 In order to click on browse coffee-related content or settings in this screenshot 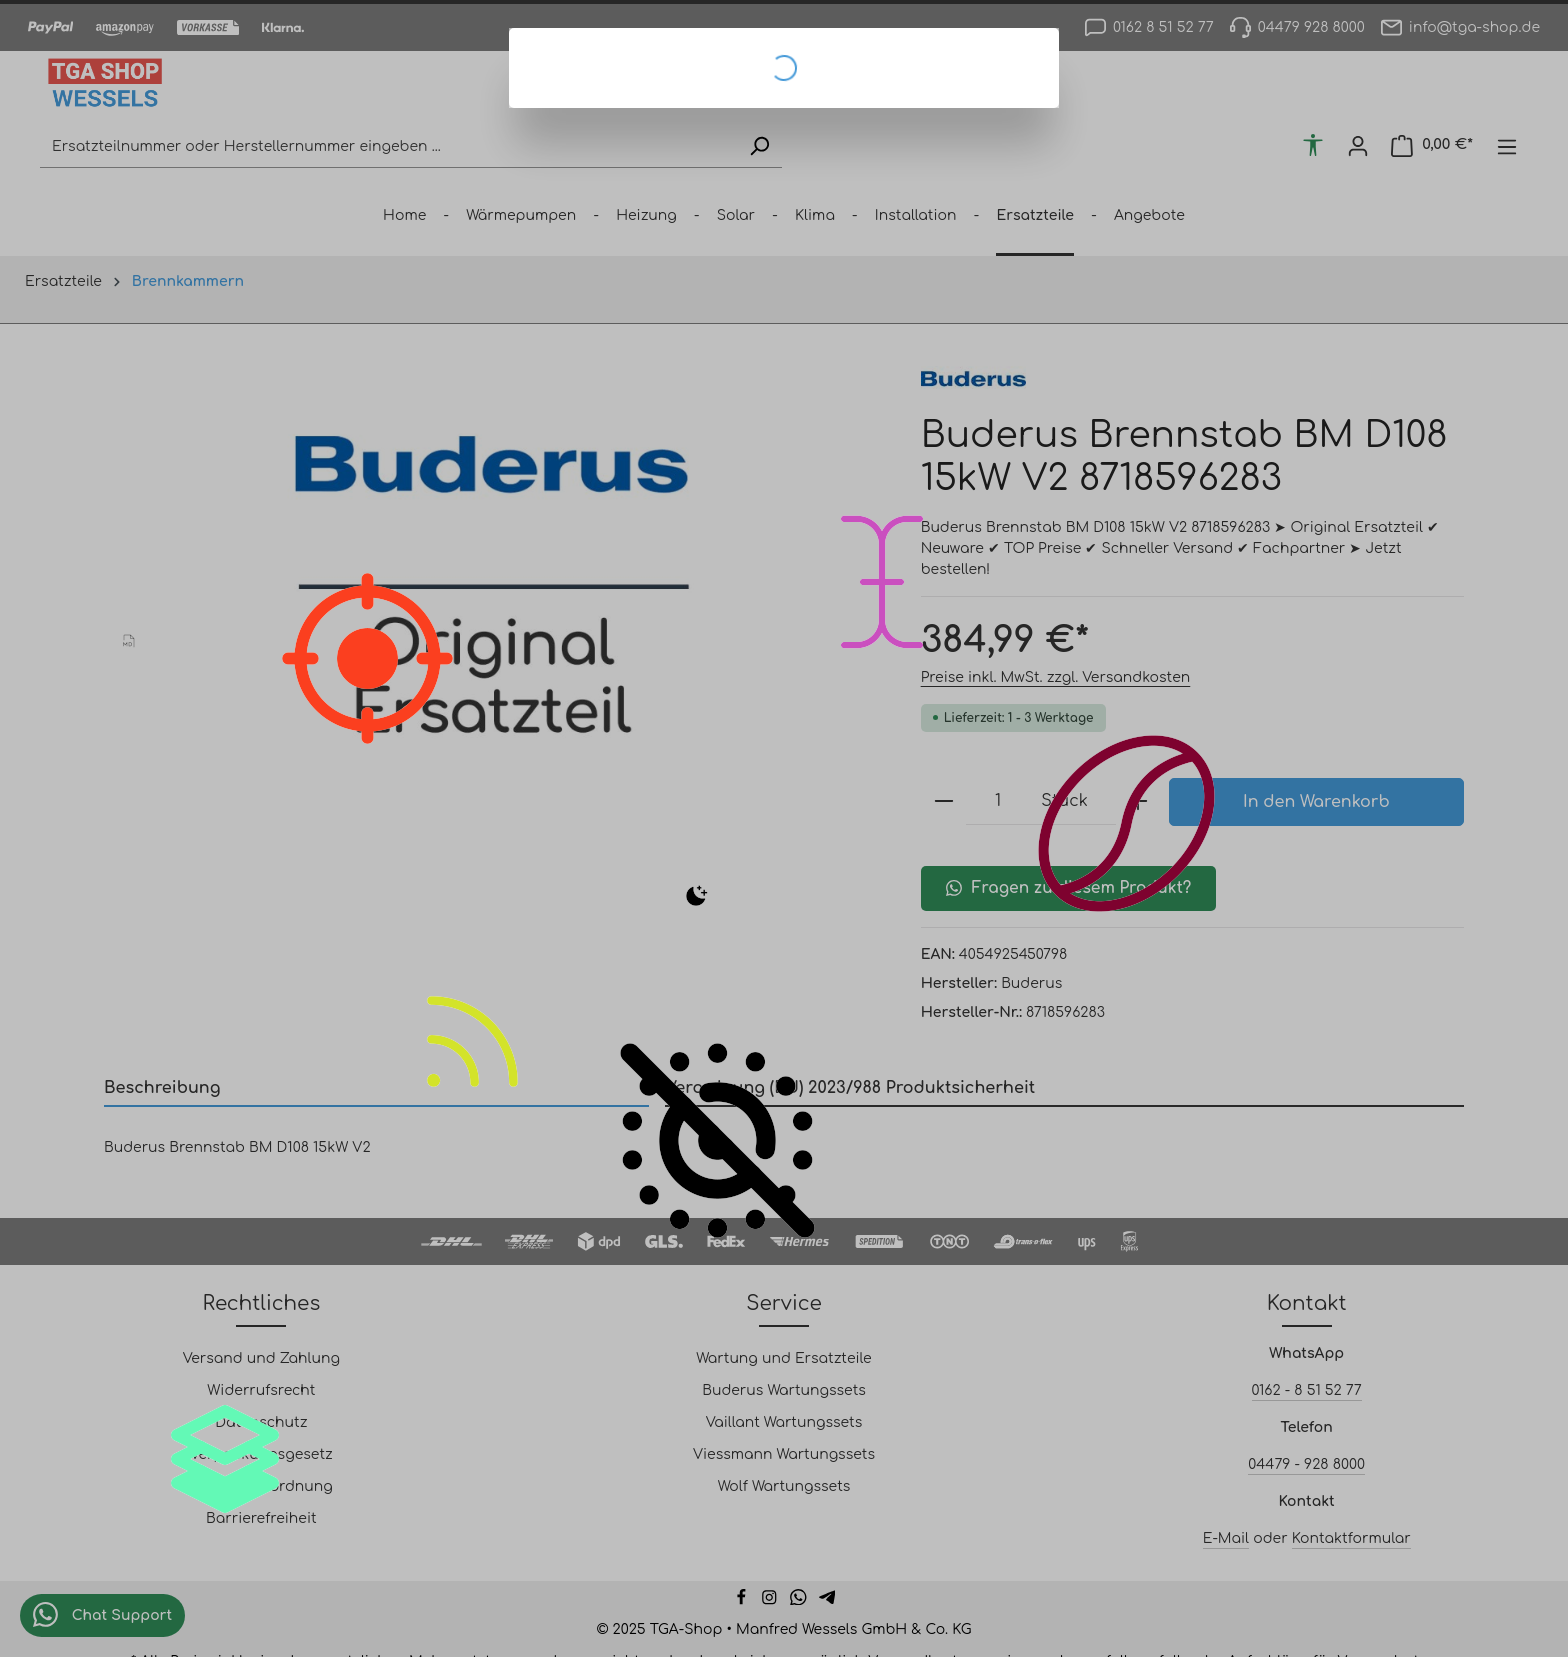, I will do `click(1126, 823)`.